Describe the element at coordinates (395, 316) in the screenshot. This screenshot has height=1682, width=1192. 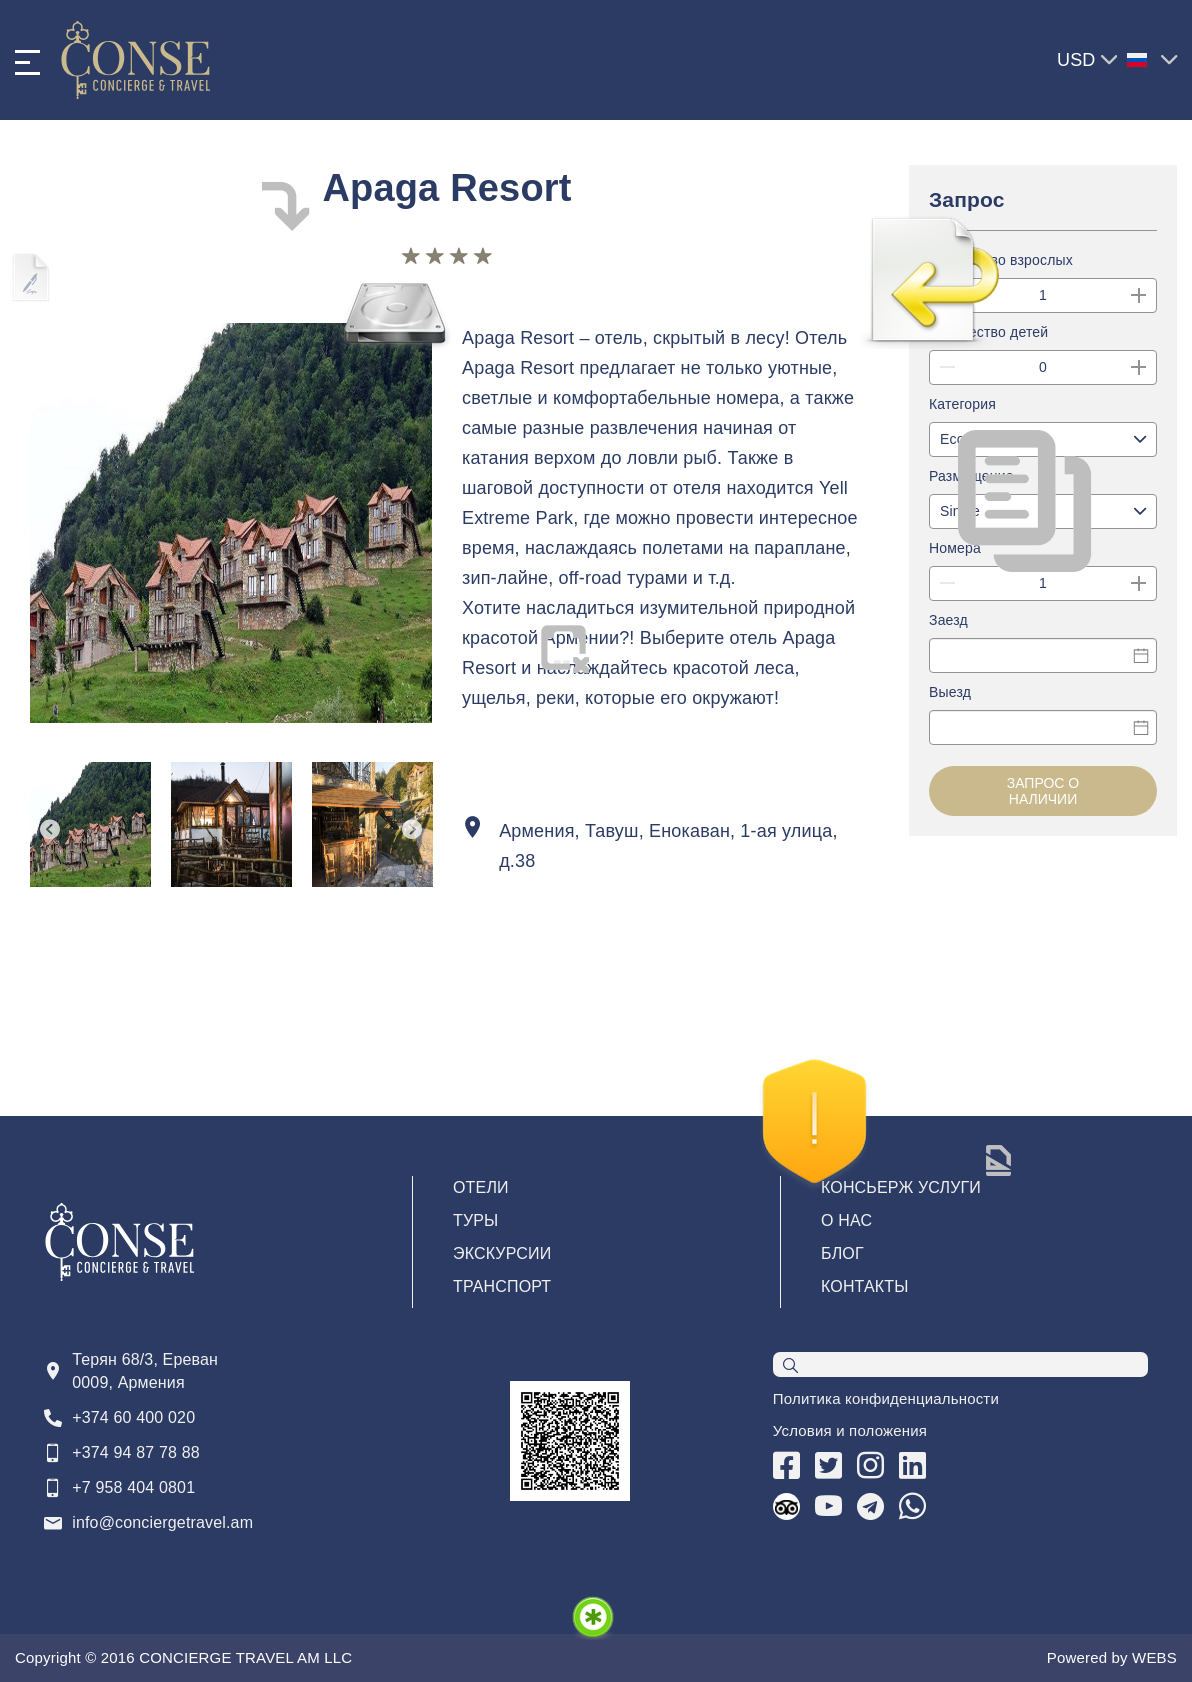
I see `access hard drive storage settings` at that location.